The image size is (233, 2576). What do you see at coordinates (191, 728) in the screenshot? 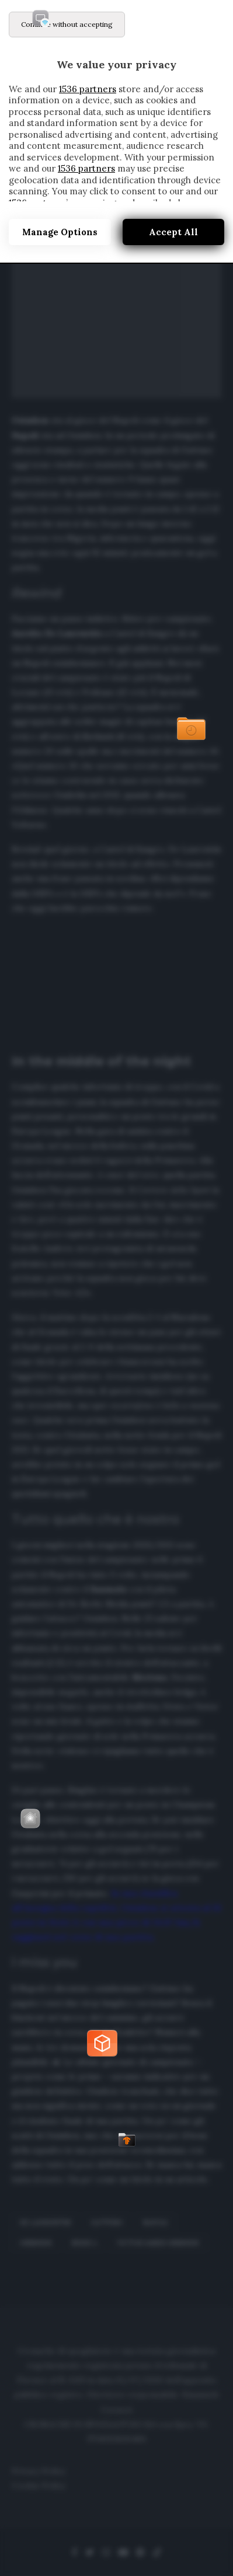
I see `access temporary files folder` at bounding box center [191, 728].